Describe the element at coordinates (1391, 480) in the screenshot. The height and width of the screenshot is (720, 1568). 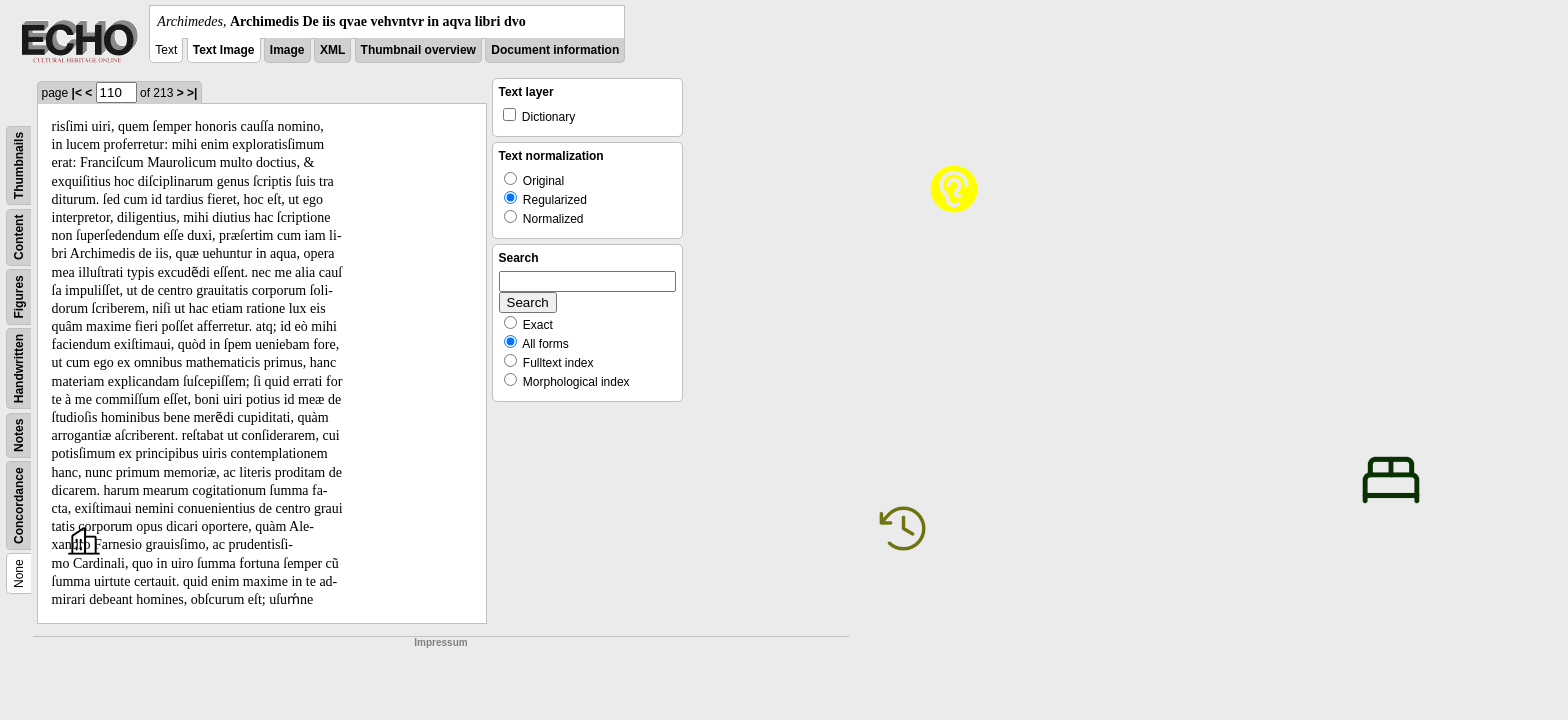
I see `view hotel or accommodation options` at that location.